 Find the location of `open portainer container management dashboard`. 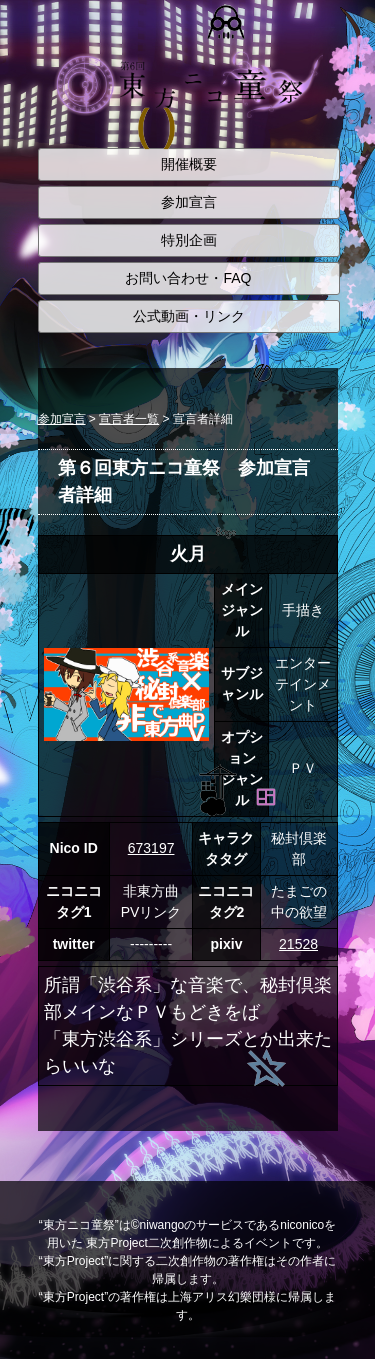

open portainer container management dashboard is located at coordinates (218, 790).